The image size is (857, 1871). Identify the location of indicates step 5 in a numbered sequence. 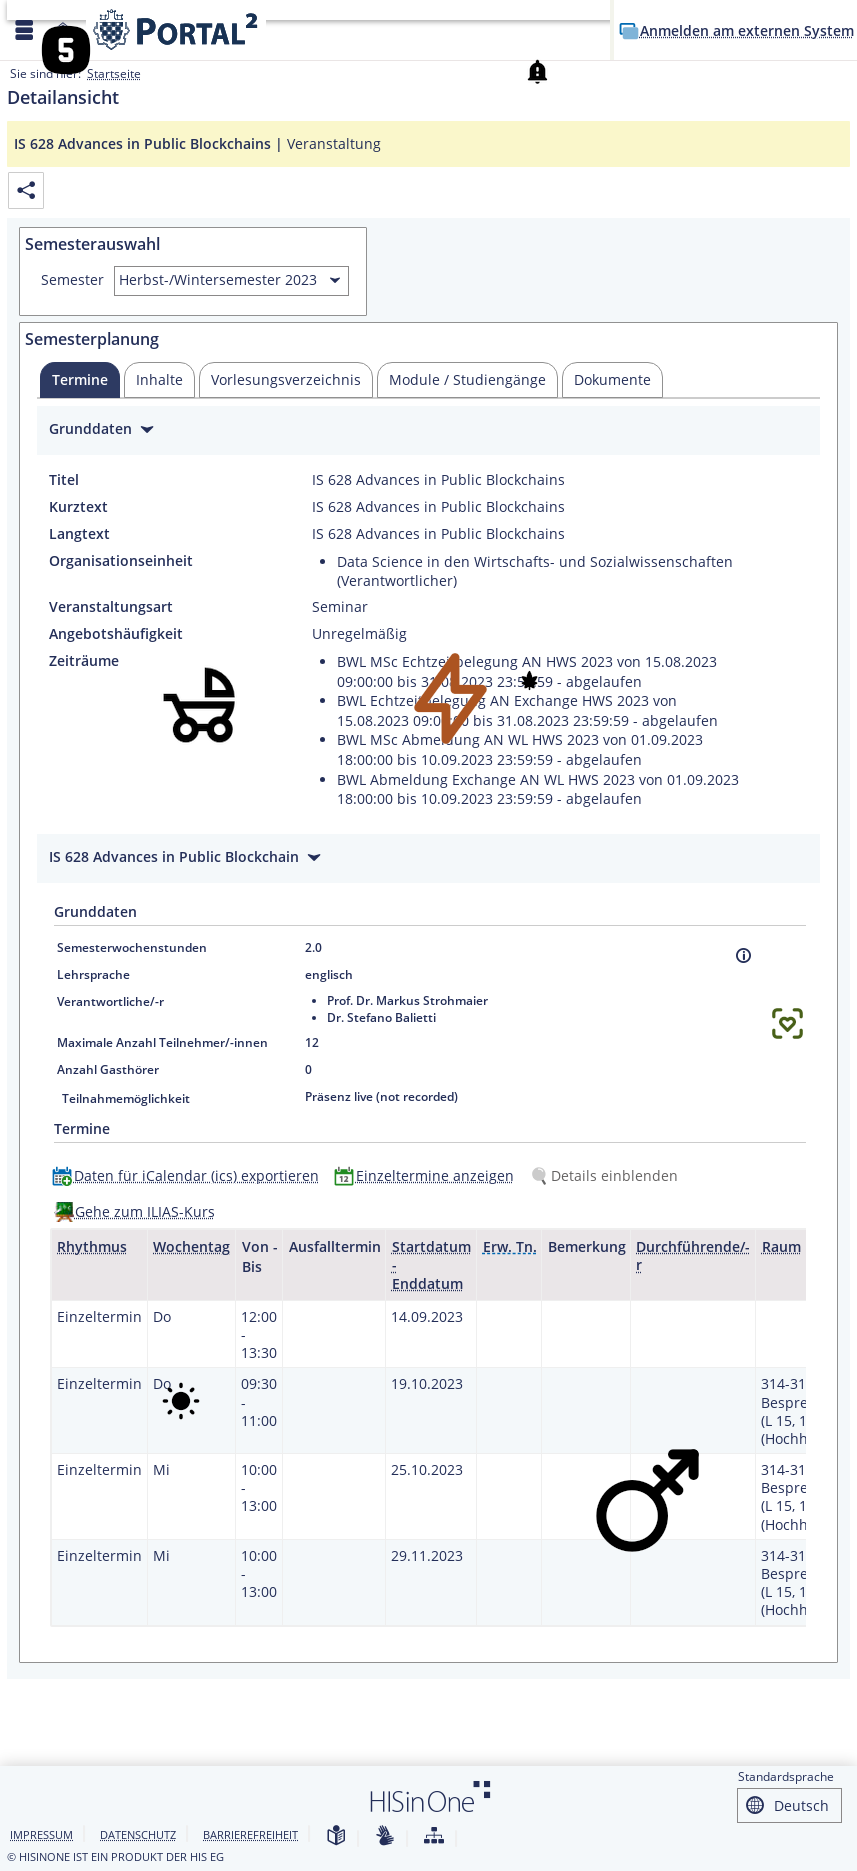
(66, 50).